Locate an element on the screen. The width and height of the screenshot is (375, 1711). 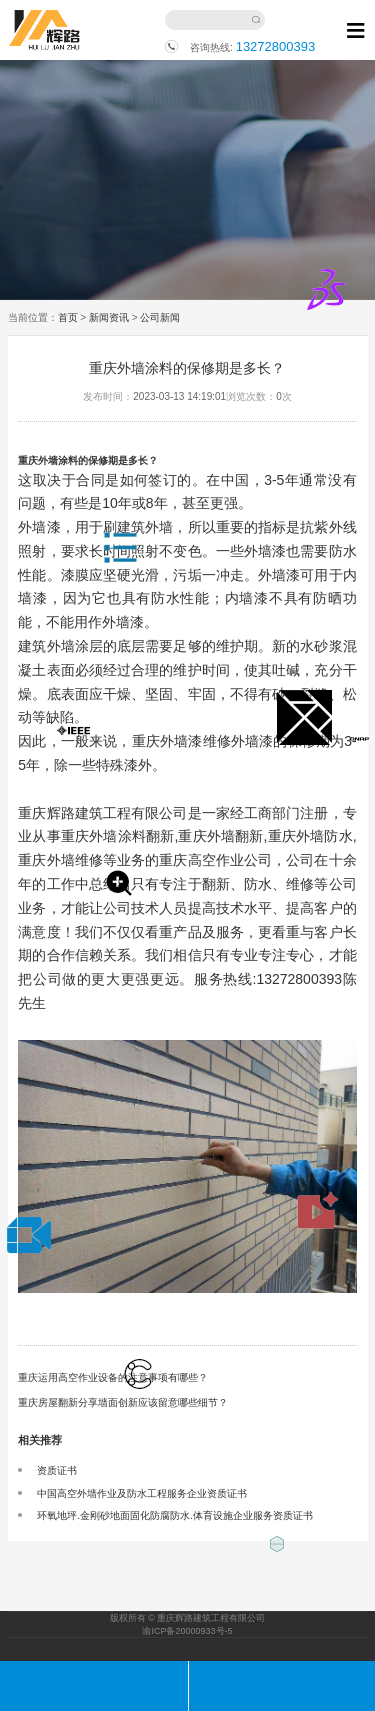
view checklist or task list is located at coordinates (120, 547).